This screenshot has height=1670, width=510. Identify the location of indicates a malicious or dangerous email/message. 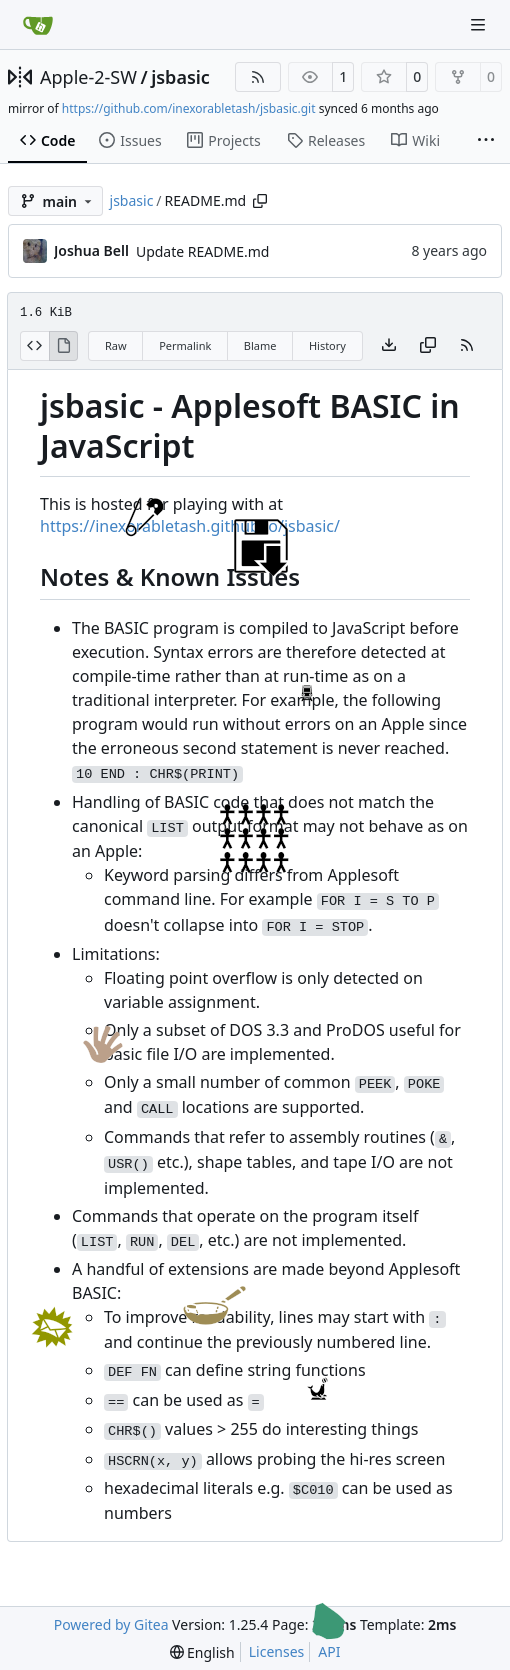
(52, 1327).